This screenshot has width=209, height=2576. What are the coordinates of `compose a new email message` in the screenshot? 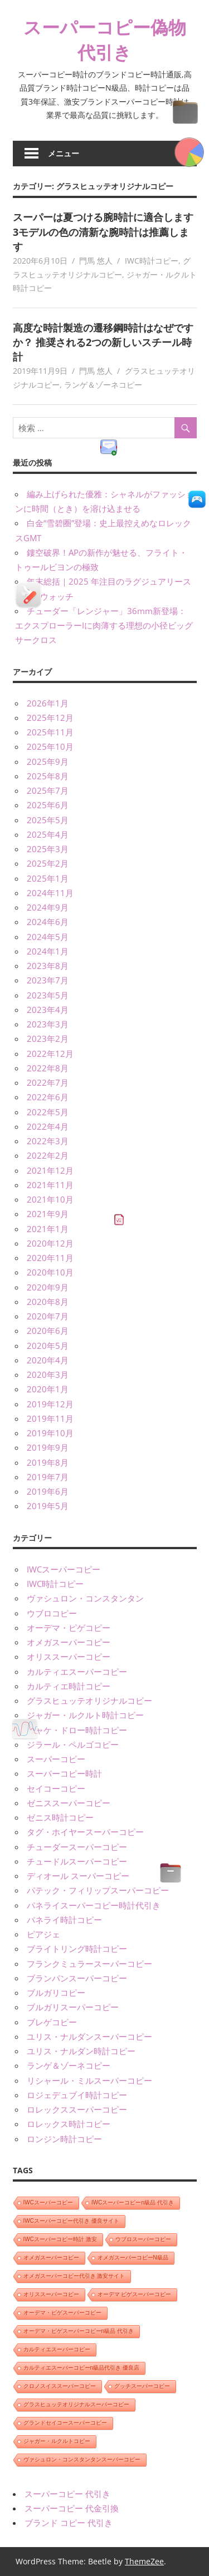 It's located at (109, 447).